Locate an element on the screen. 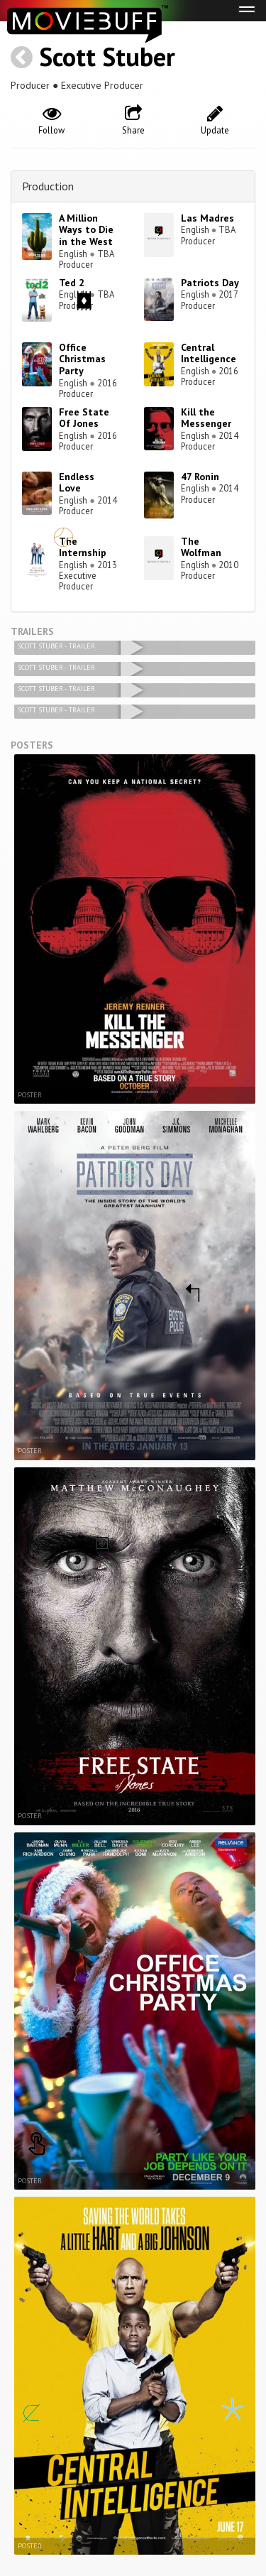  view or manage rug products in a home decor app is located at coordinates (84, 300).